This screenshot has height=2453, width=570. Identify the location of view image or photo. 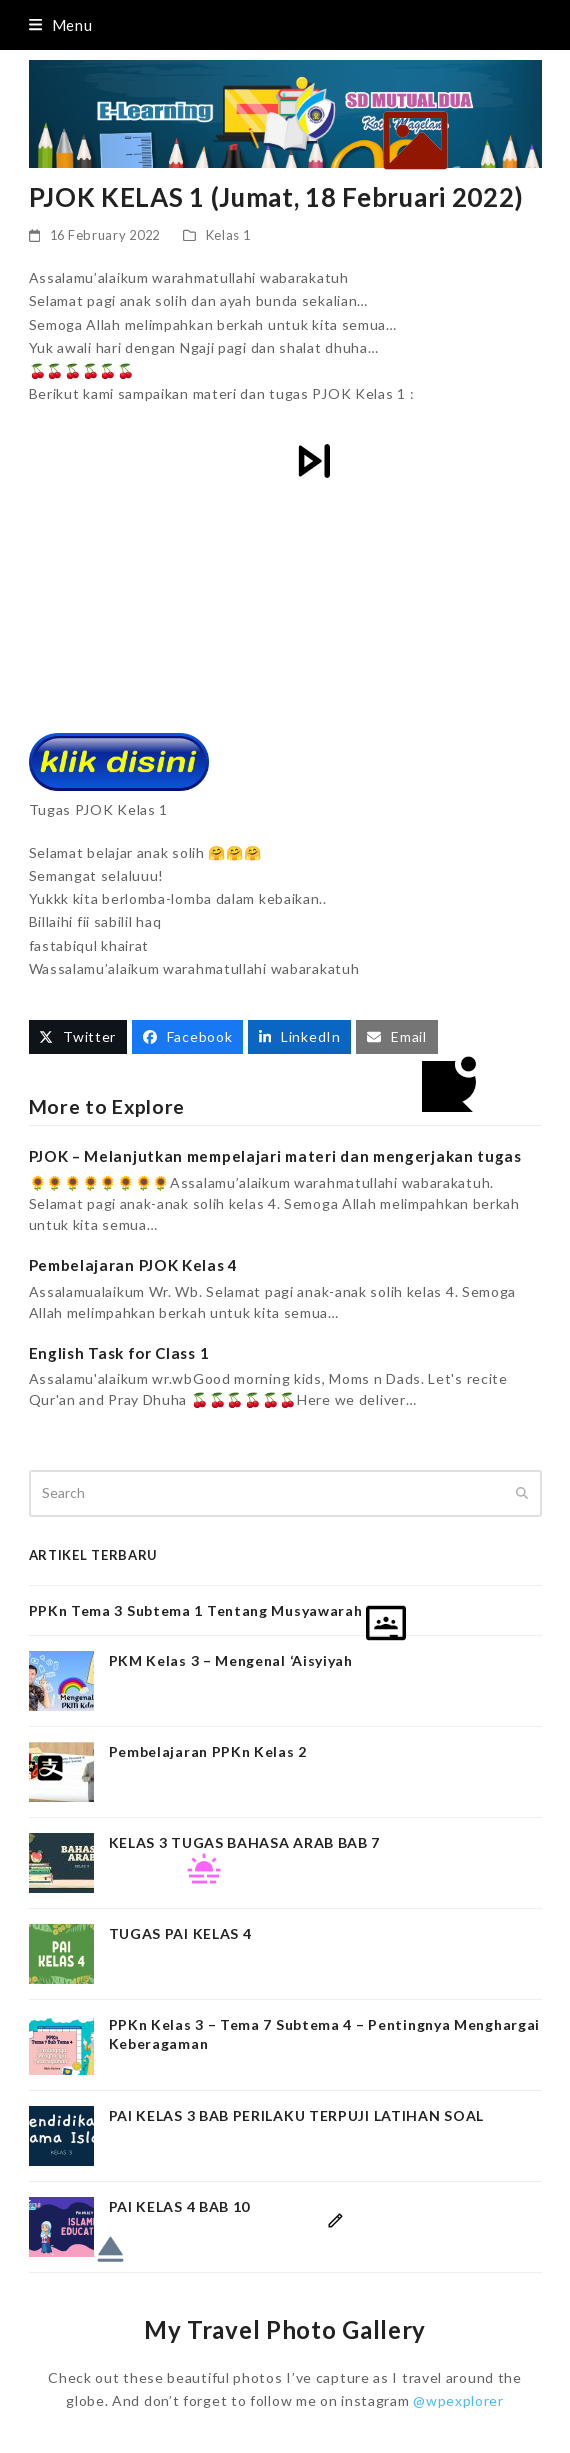
(415, 140).